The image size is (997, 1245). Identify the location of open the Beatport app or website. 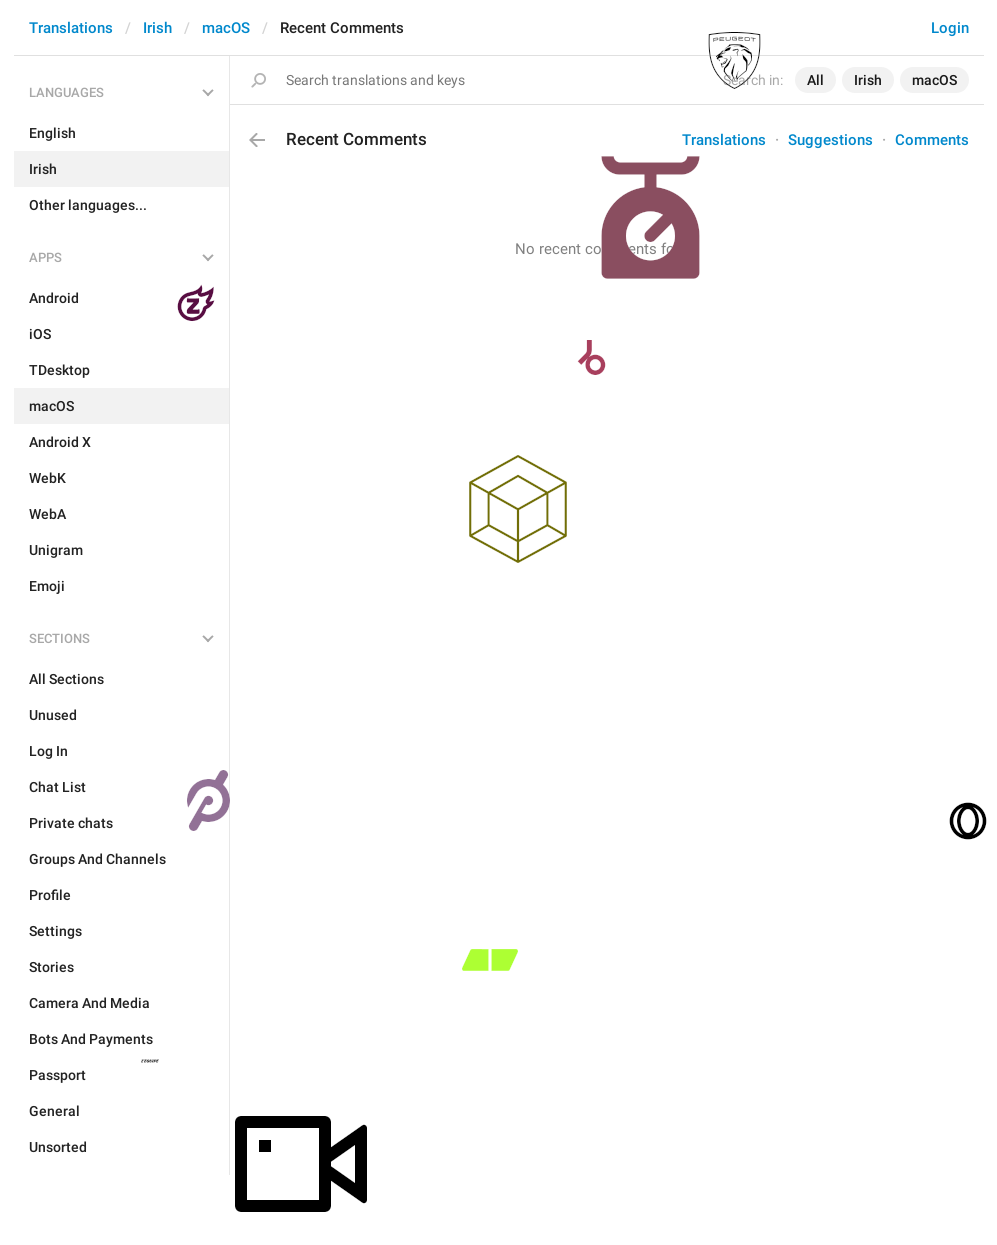
(591, 357).